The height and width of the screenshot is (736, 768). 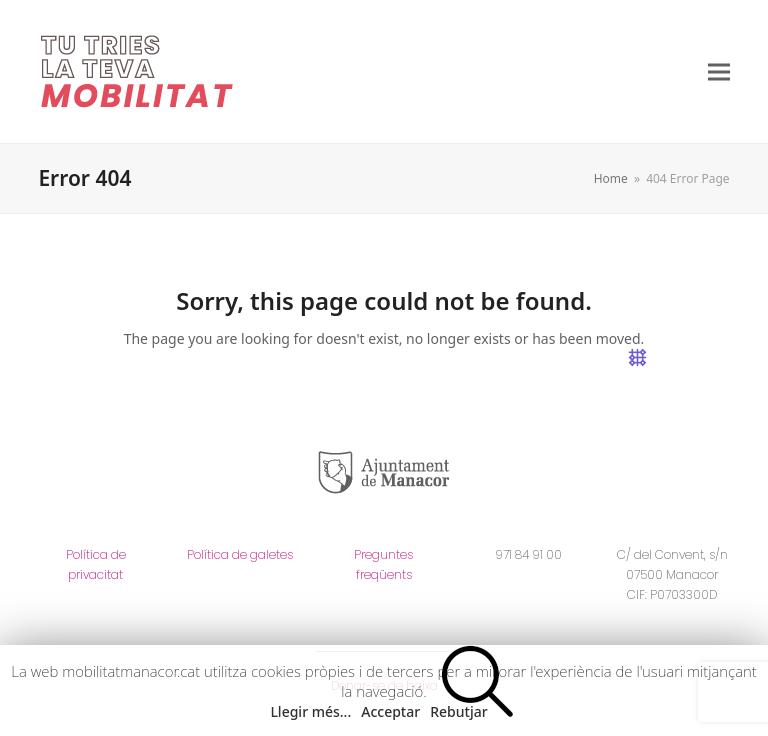 What do you see at coordinates (476, 680) in the screenshot?
I see `search for content or items` at bounding box center [476, 680].